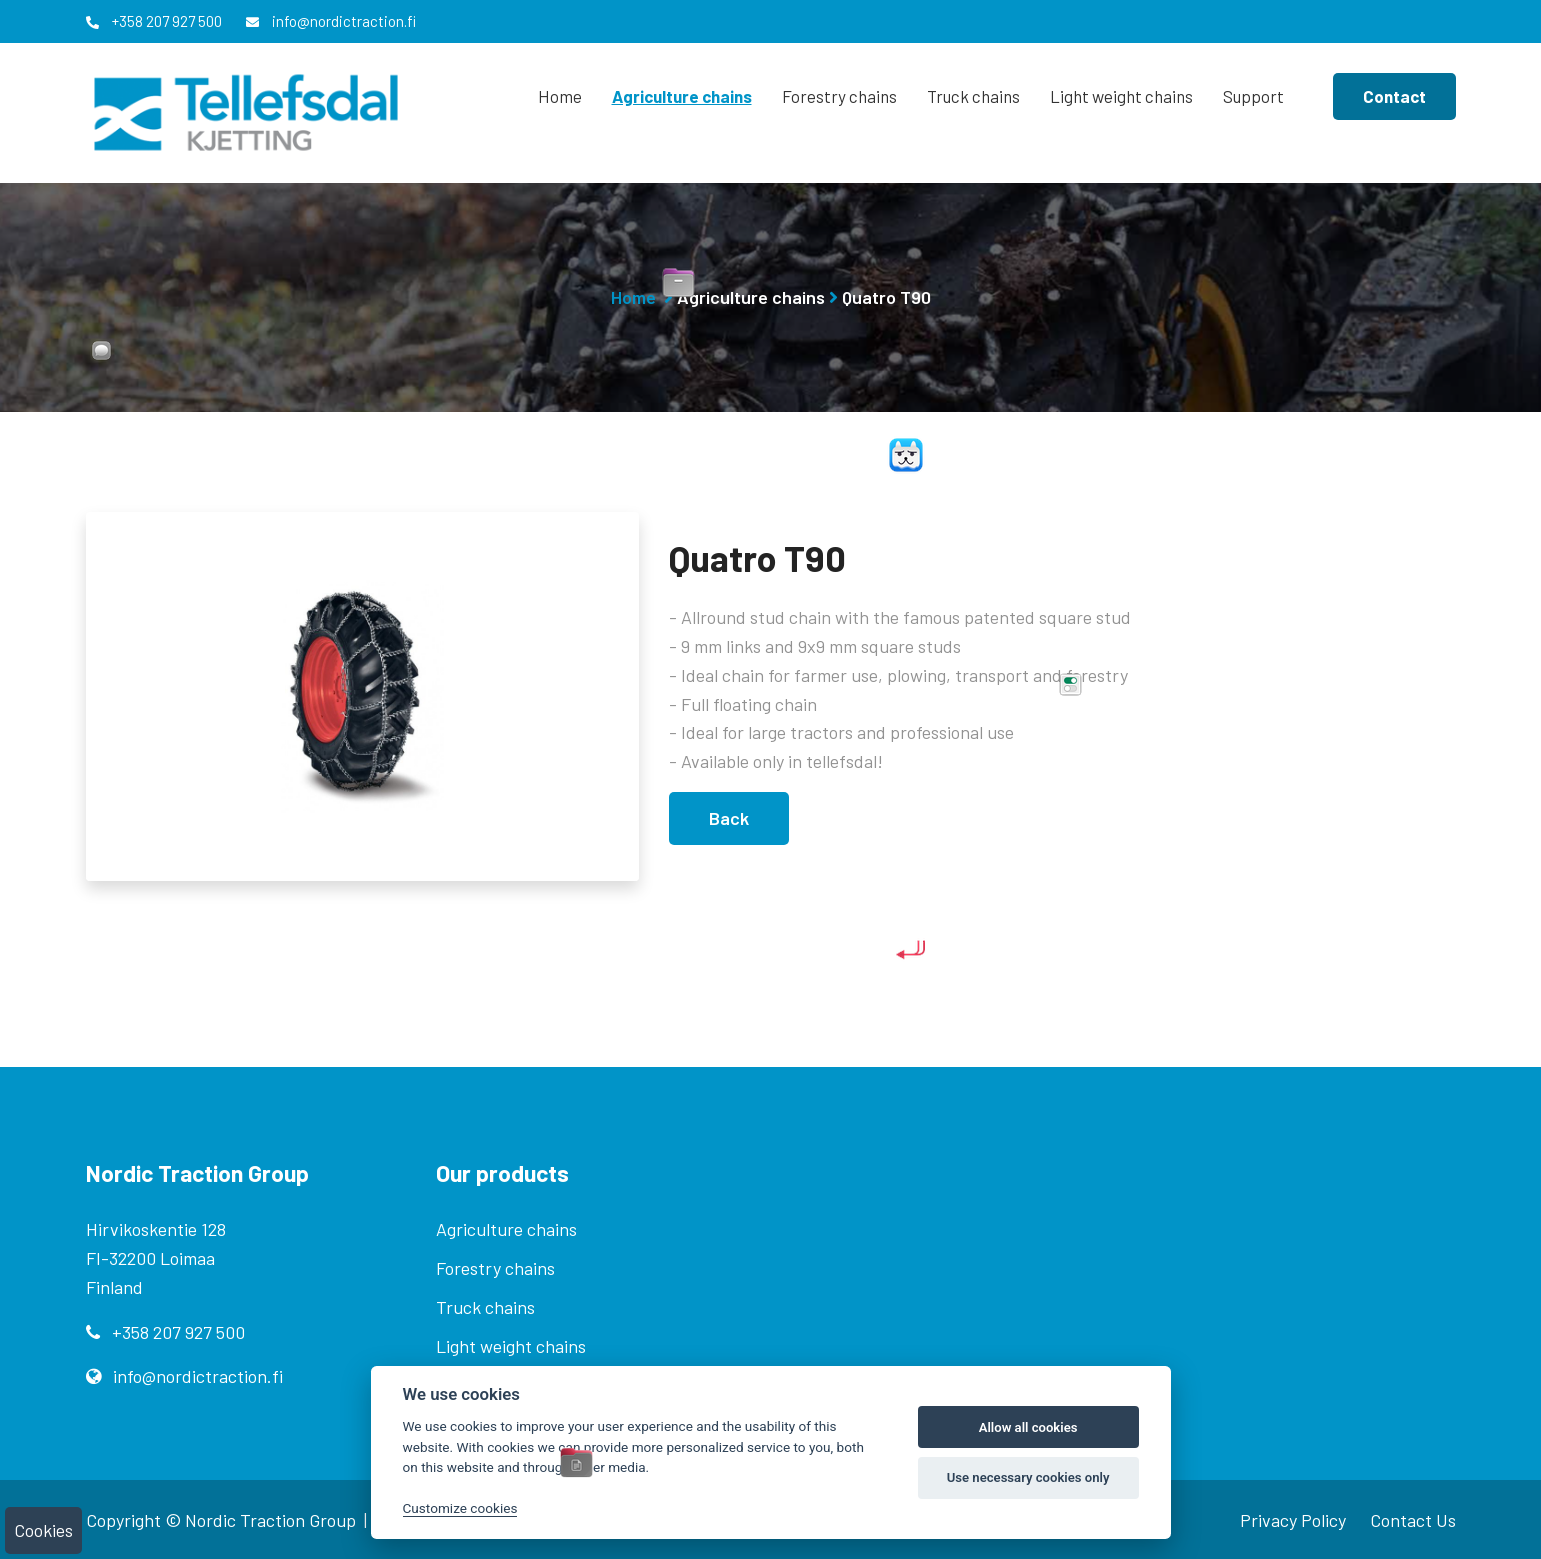  Describe the element at coordinates (678, 282) in the screenshot. I see `open the file manager application` at that location.